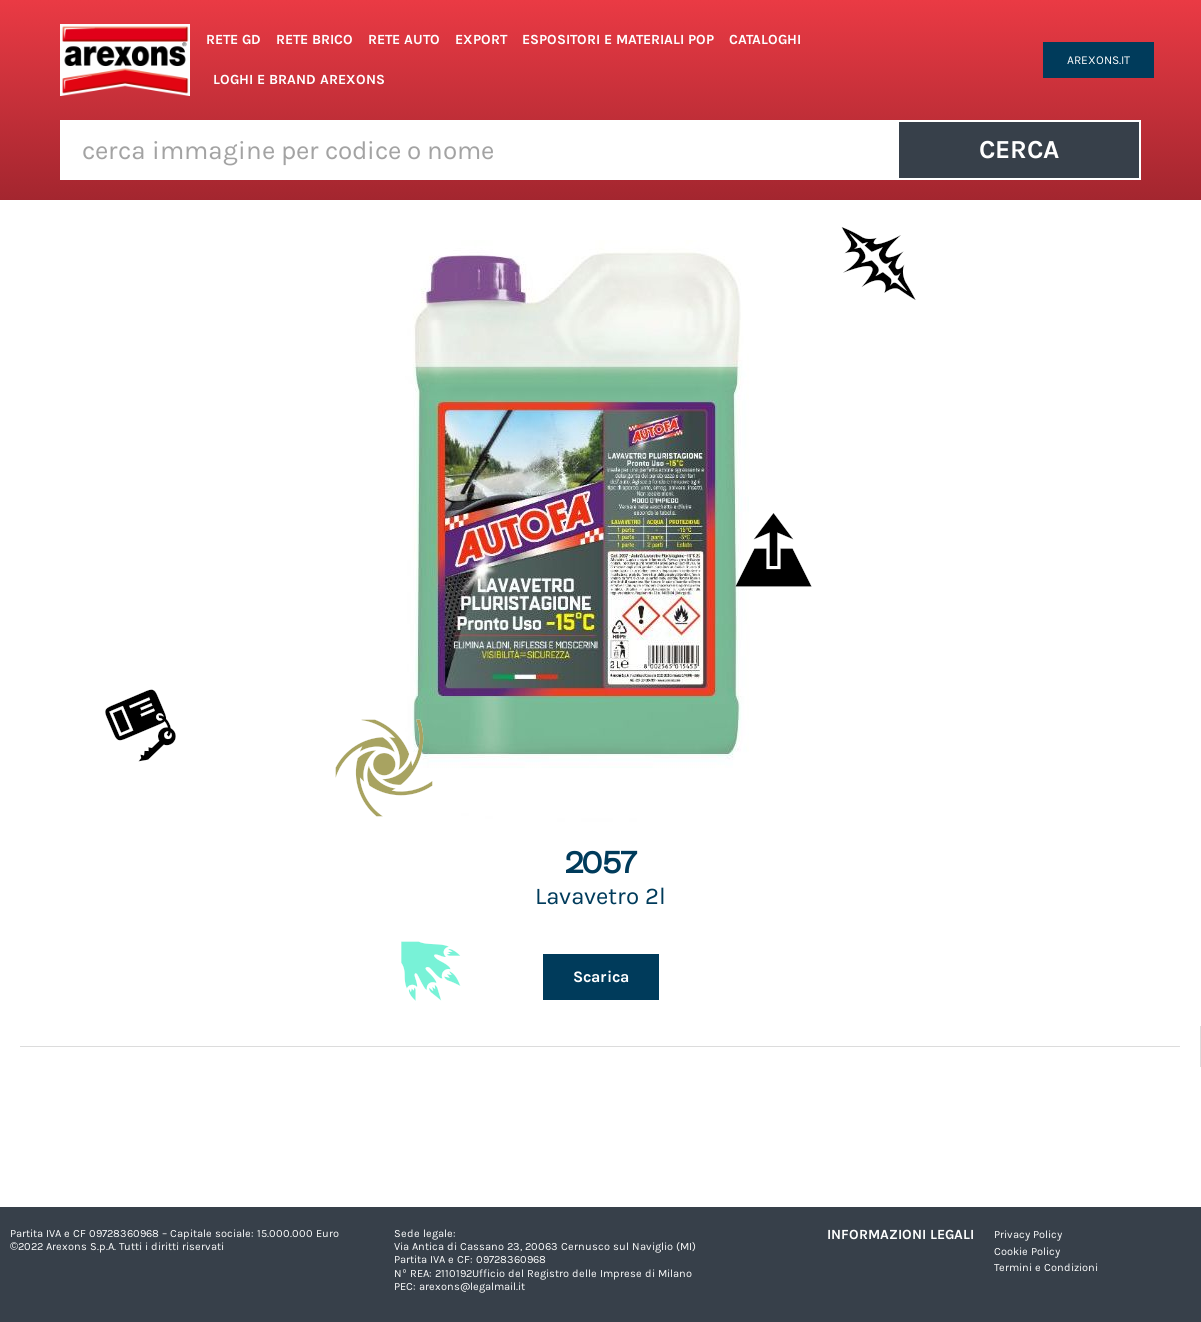 This screenshot has width=1201, height=1322. Describe the element at coordinates (878, 263) in the screenshot. I see `indicates damage or injury status in a game` at that location.